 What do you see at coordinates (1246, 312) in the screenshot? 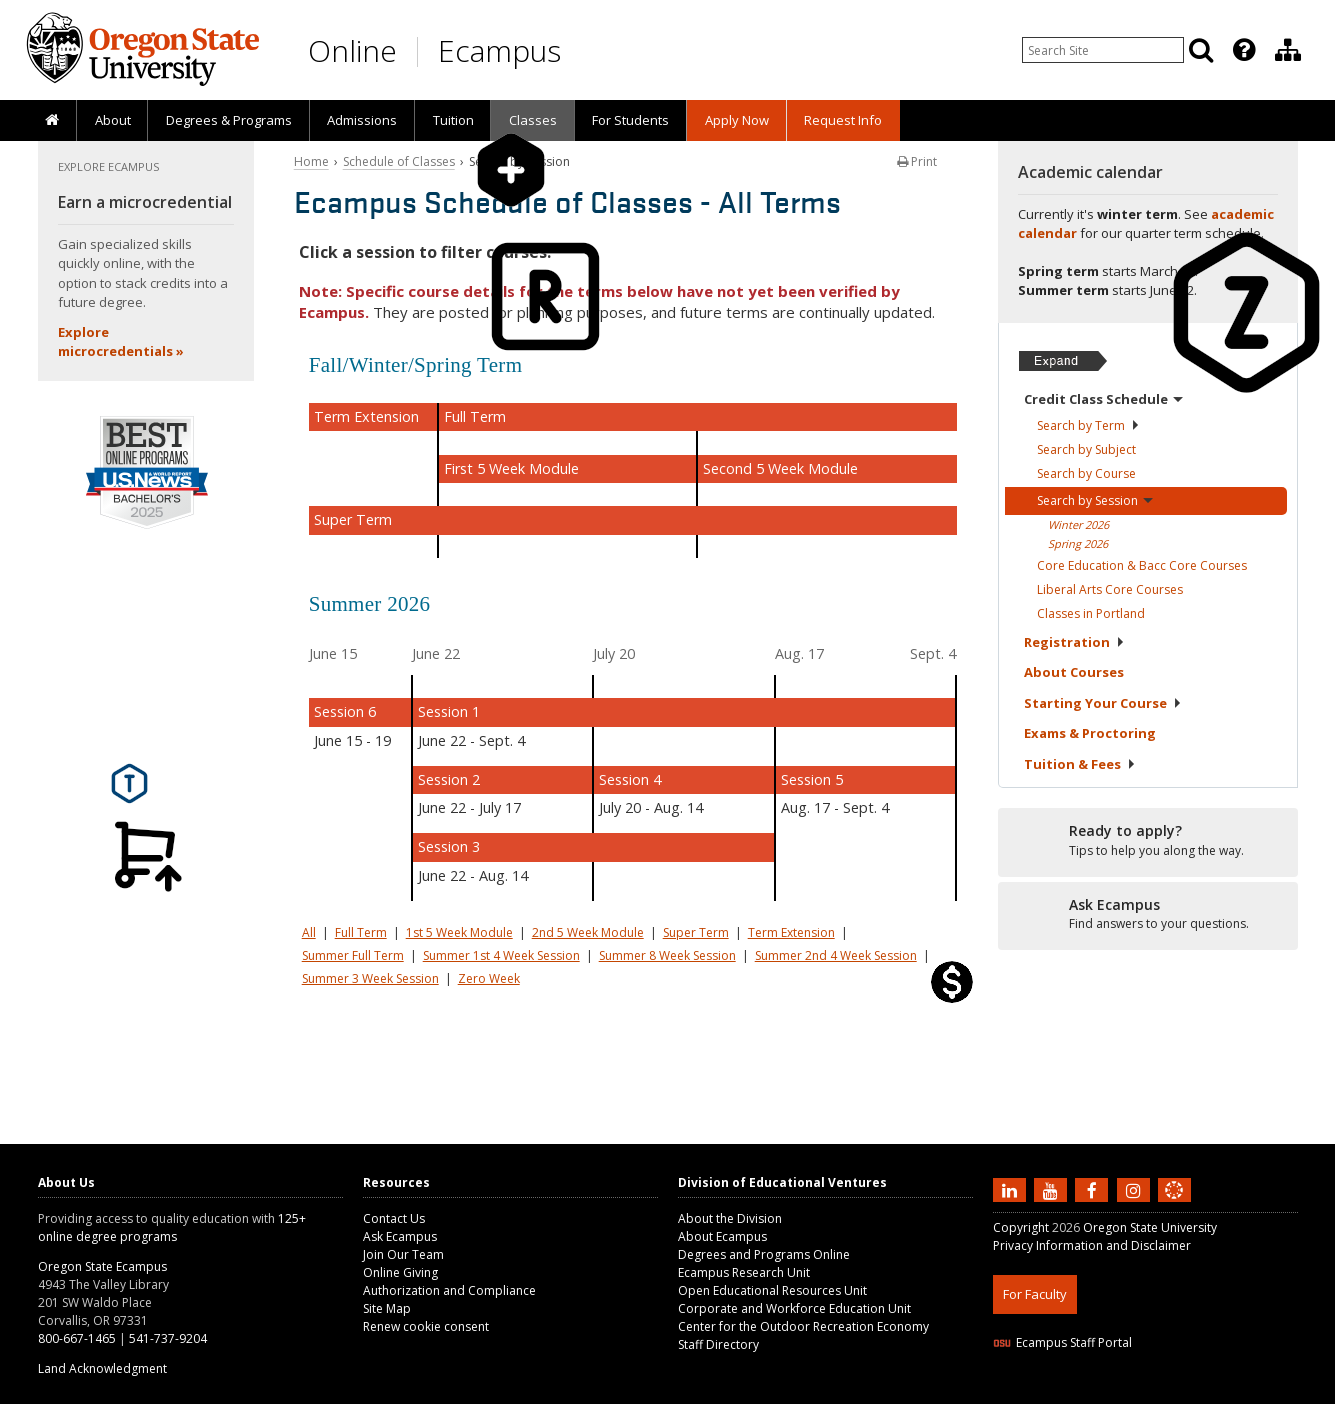
I see `app or service logo starting with Z` at bounding box center [1246, 312].